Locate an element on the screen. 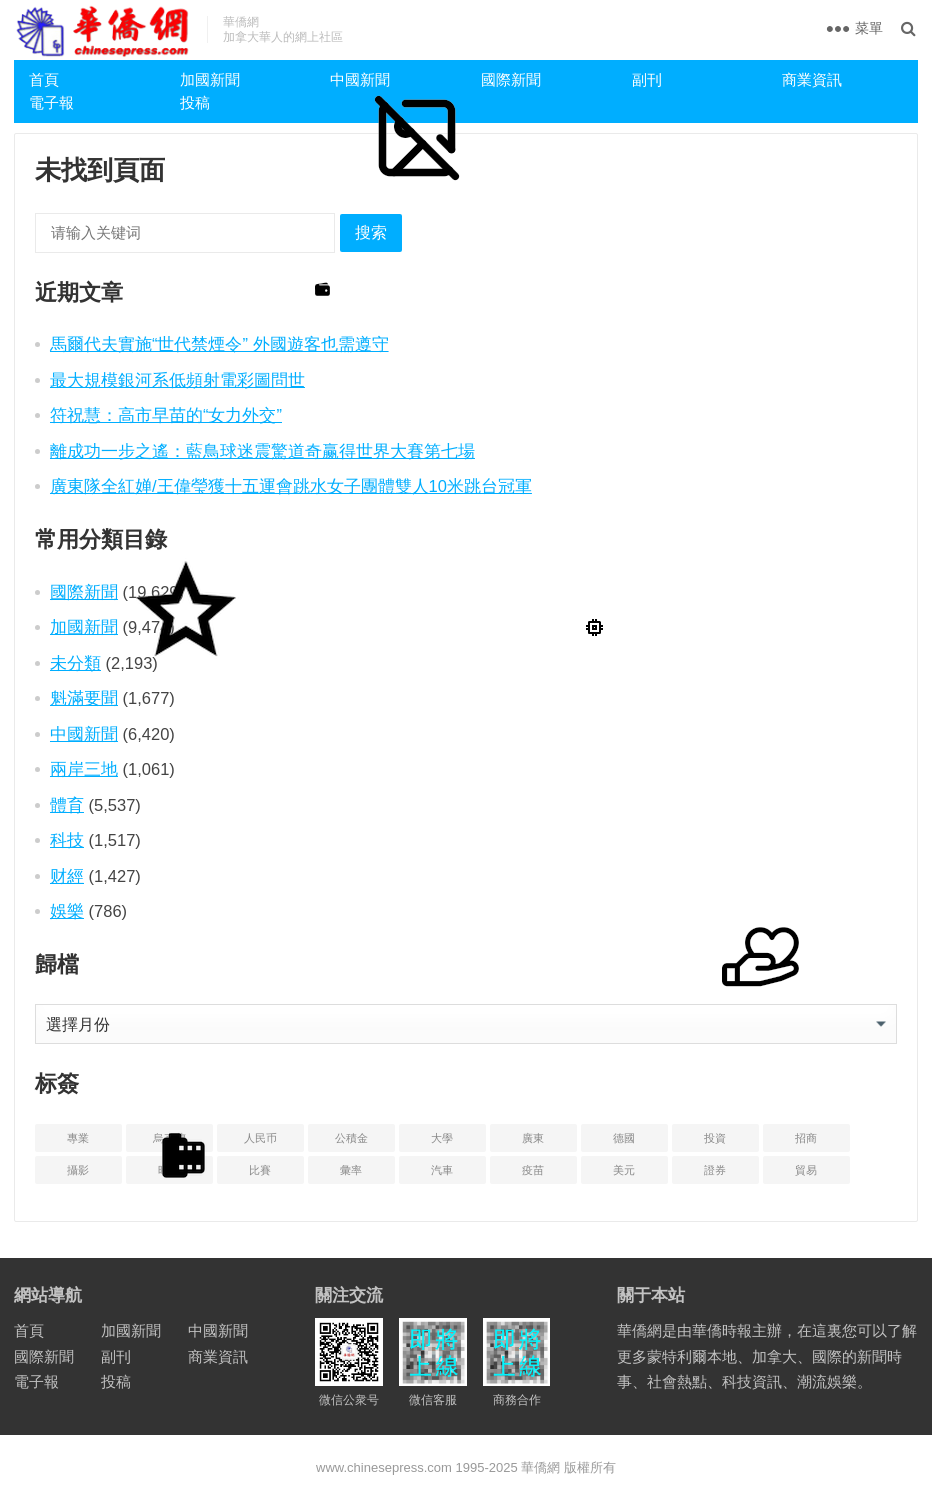 Image resolution: width=932 pixels, height=1500 pixels. access photos from camera roll is located at coordinates (183, 1156).